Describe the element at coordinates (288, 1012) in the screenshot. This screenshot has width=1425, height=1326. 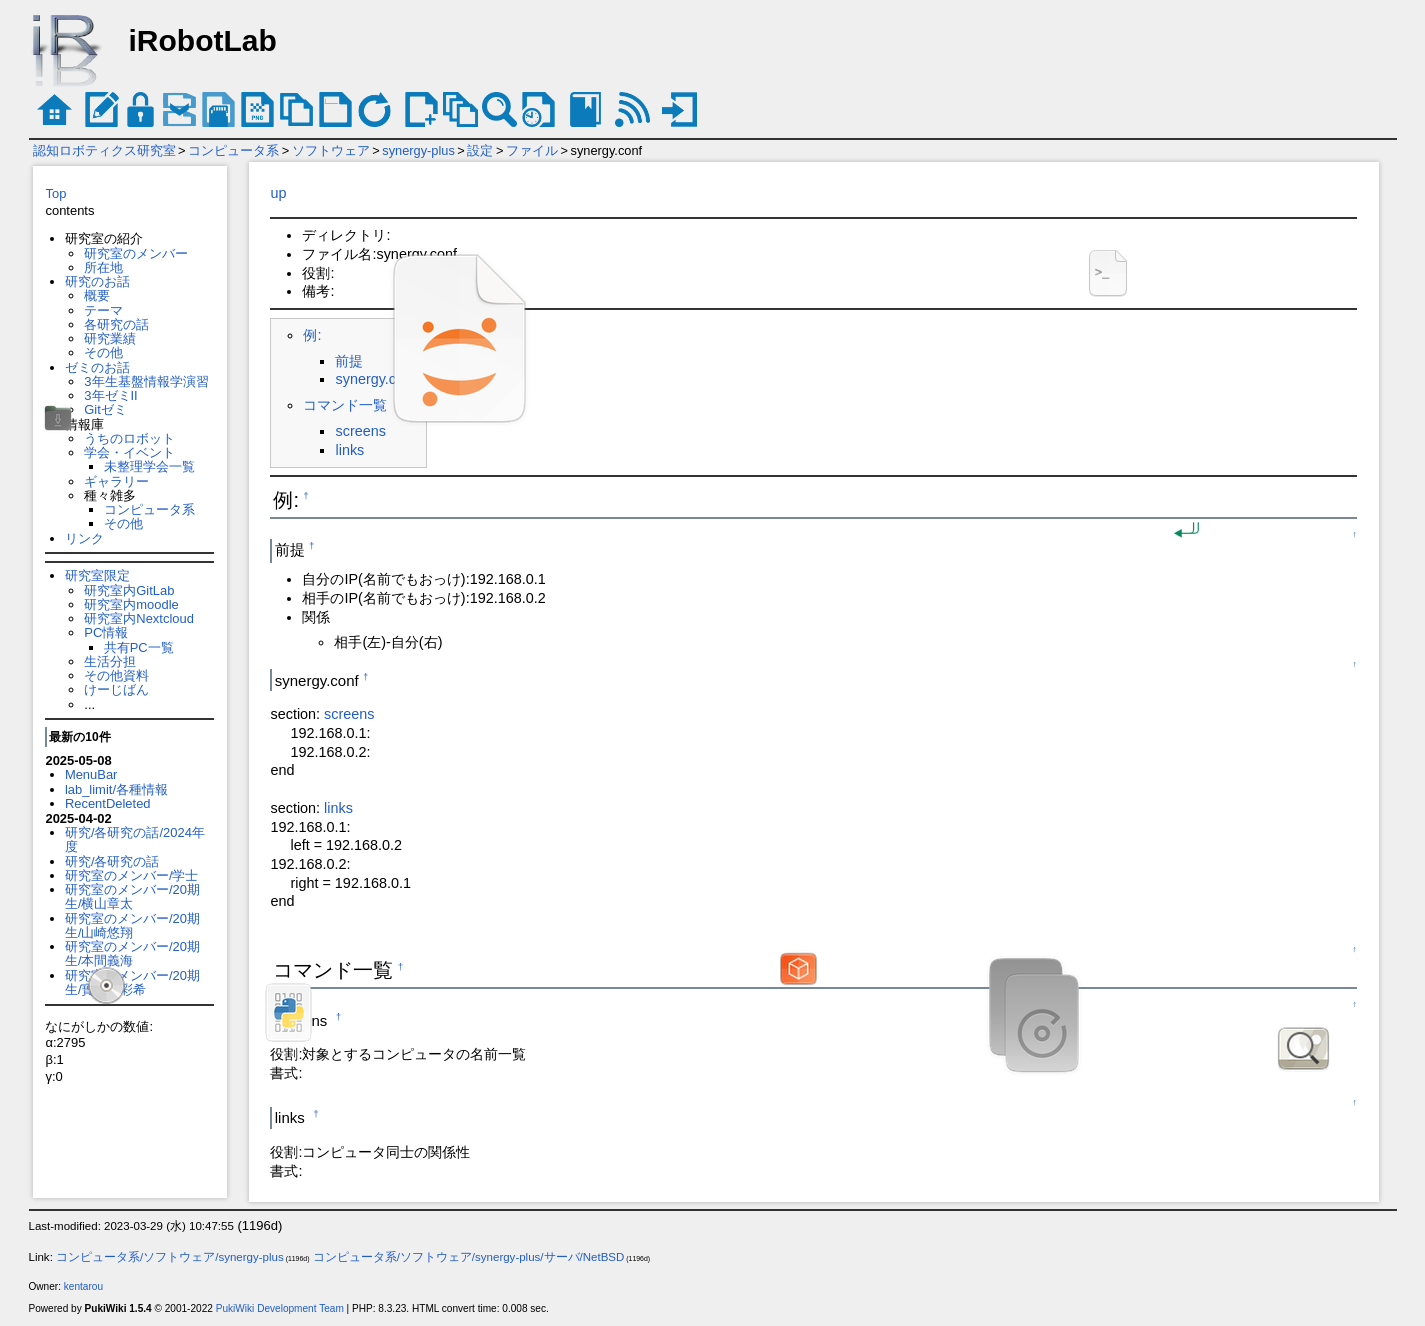
I see `python bytecode file (.pyc)` at that location.